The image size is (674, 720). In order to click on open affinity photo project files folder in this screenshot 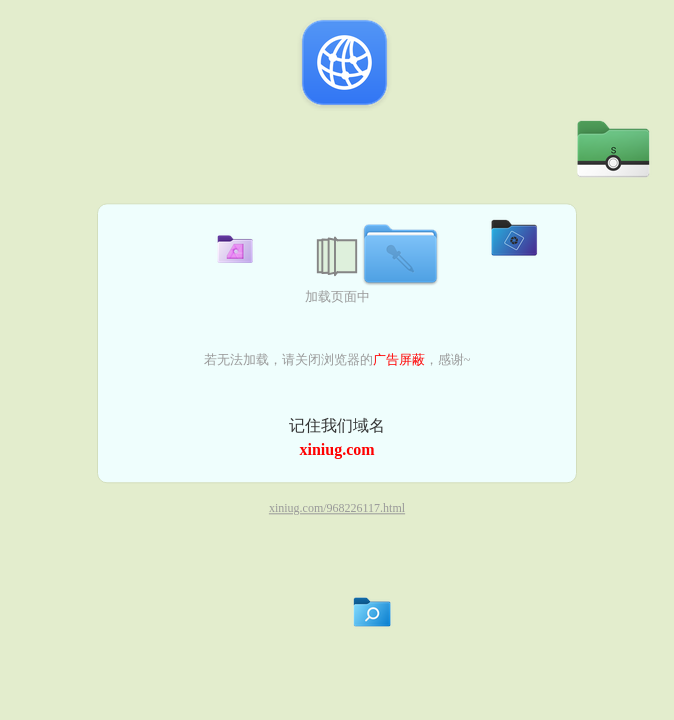, I will do `click(235, 250)`.